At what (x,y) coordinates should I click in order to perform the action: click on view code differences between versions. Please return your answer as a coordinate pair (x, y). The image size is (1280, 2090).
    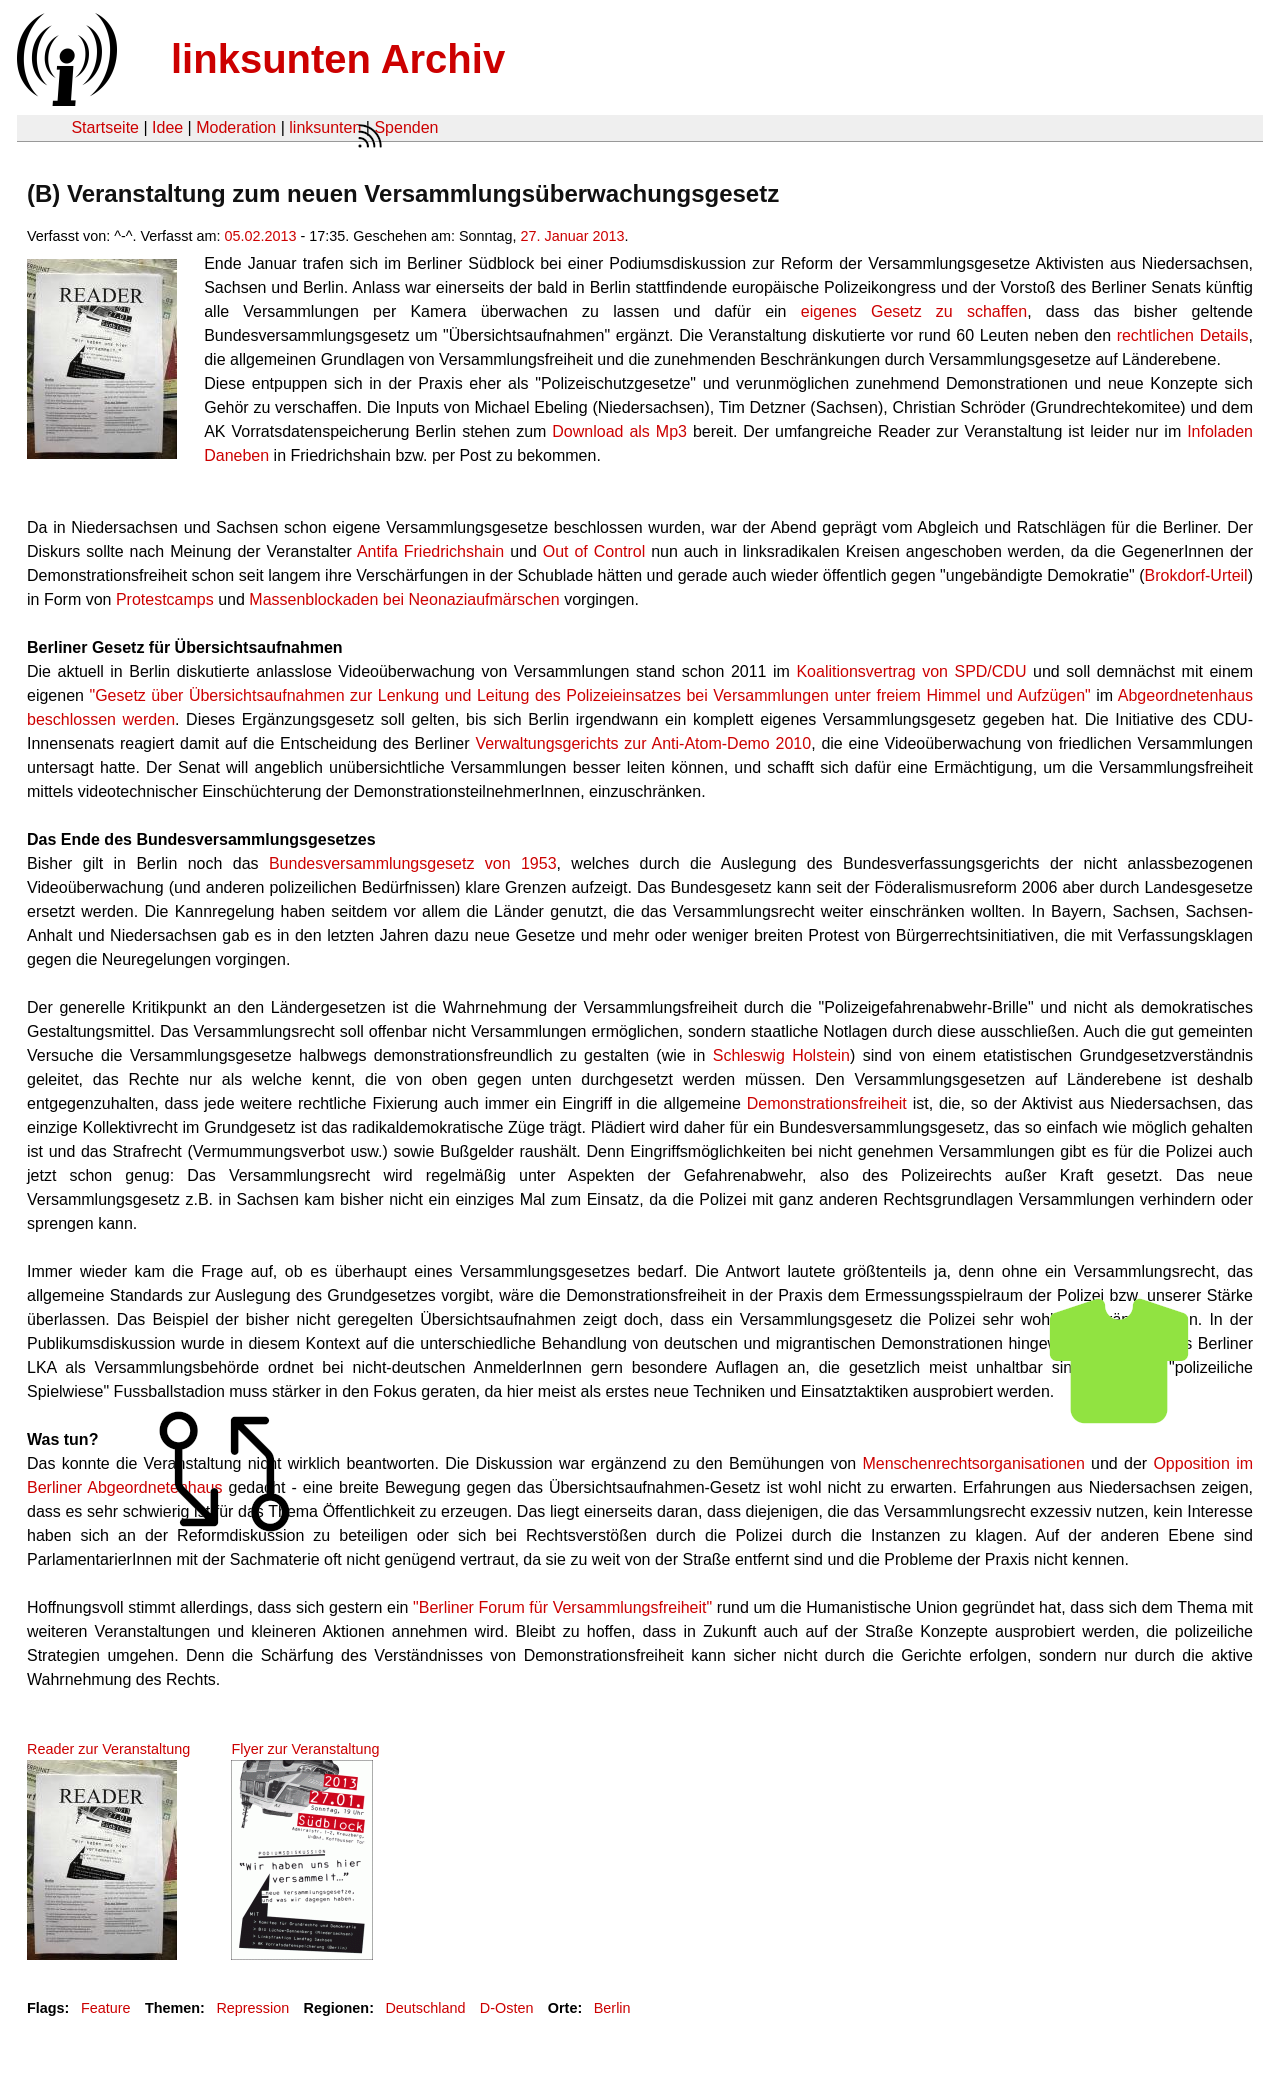
    Looking at the image, I should click on (224, 1471).